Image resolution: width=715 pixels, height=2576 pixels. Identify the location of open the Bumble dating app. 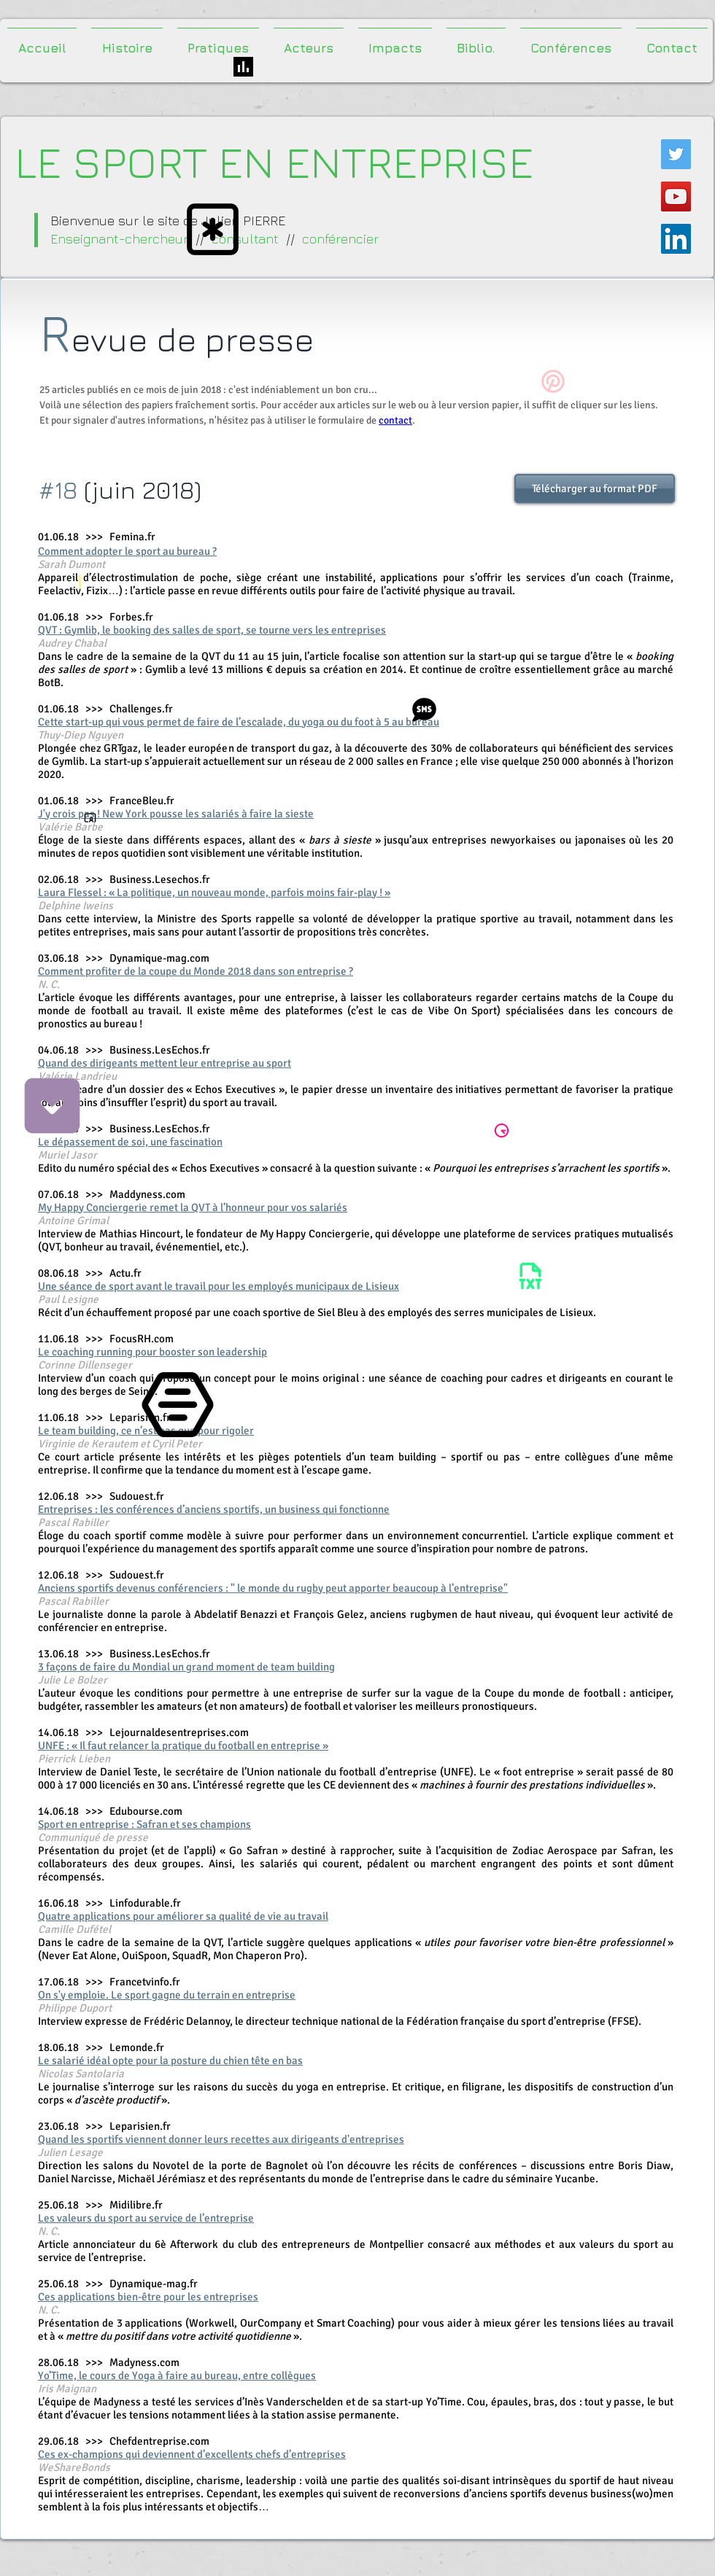
(177, 1404).